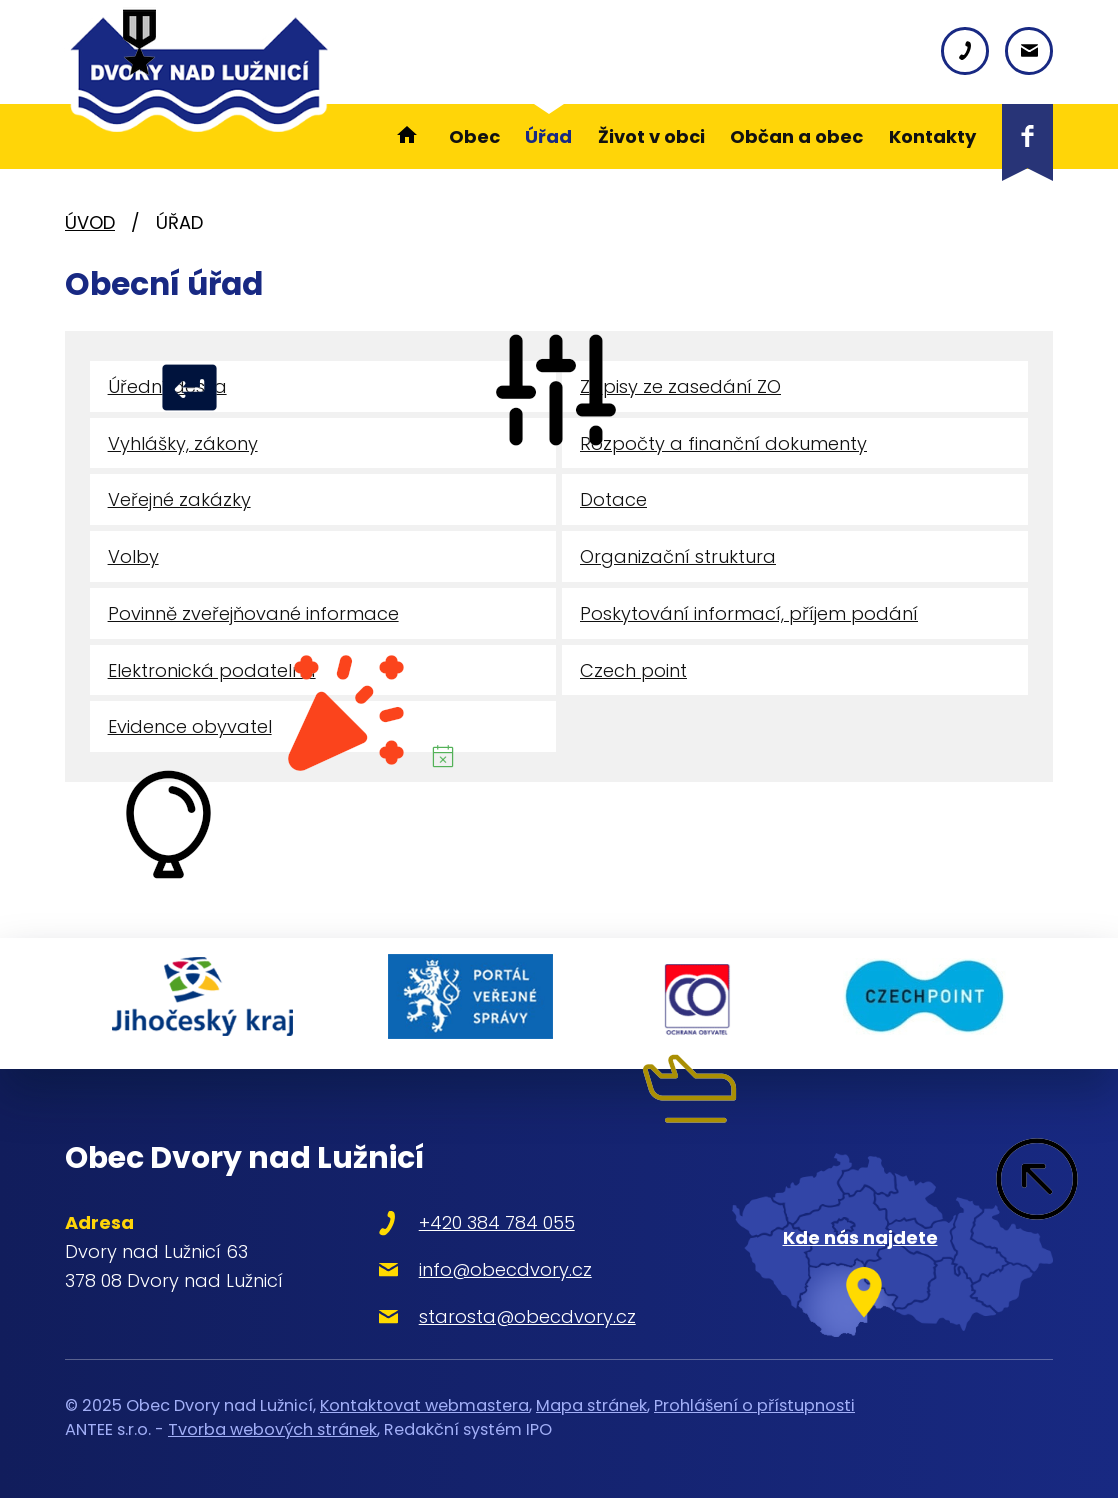 The height and width of the screenshot is (1501, 1118). Describe the element at coordinates (349, 710) in the screenshot. I see `celebration or success state indicator` at that location.